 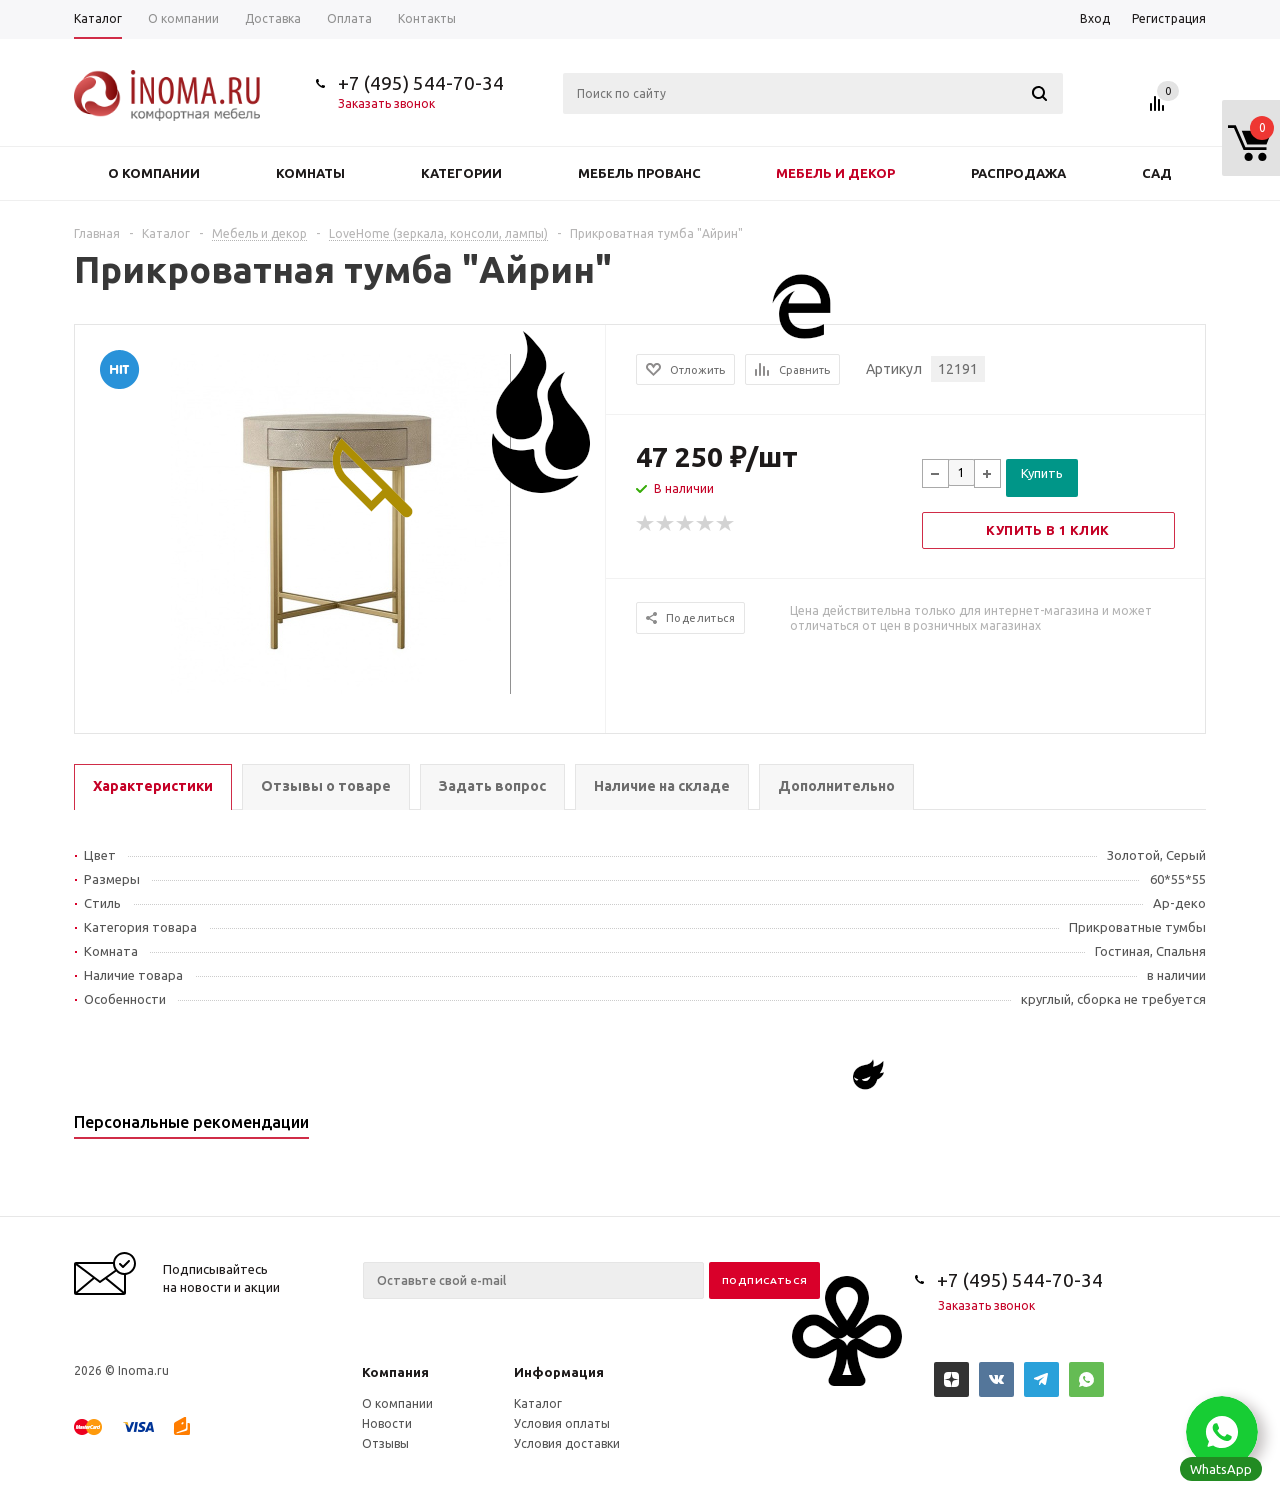 What do you see at coordinates (847, 1331) in the screenshot?
I see `represents the clubs suit in a card or poker game` at bounding box center [847, 1331].